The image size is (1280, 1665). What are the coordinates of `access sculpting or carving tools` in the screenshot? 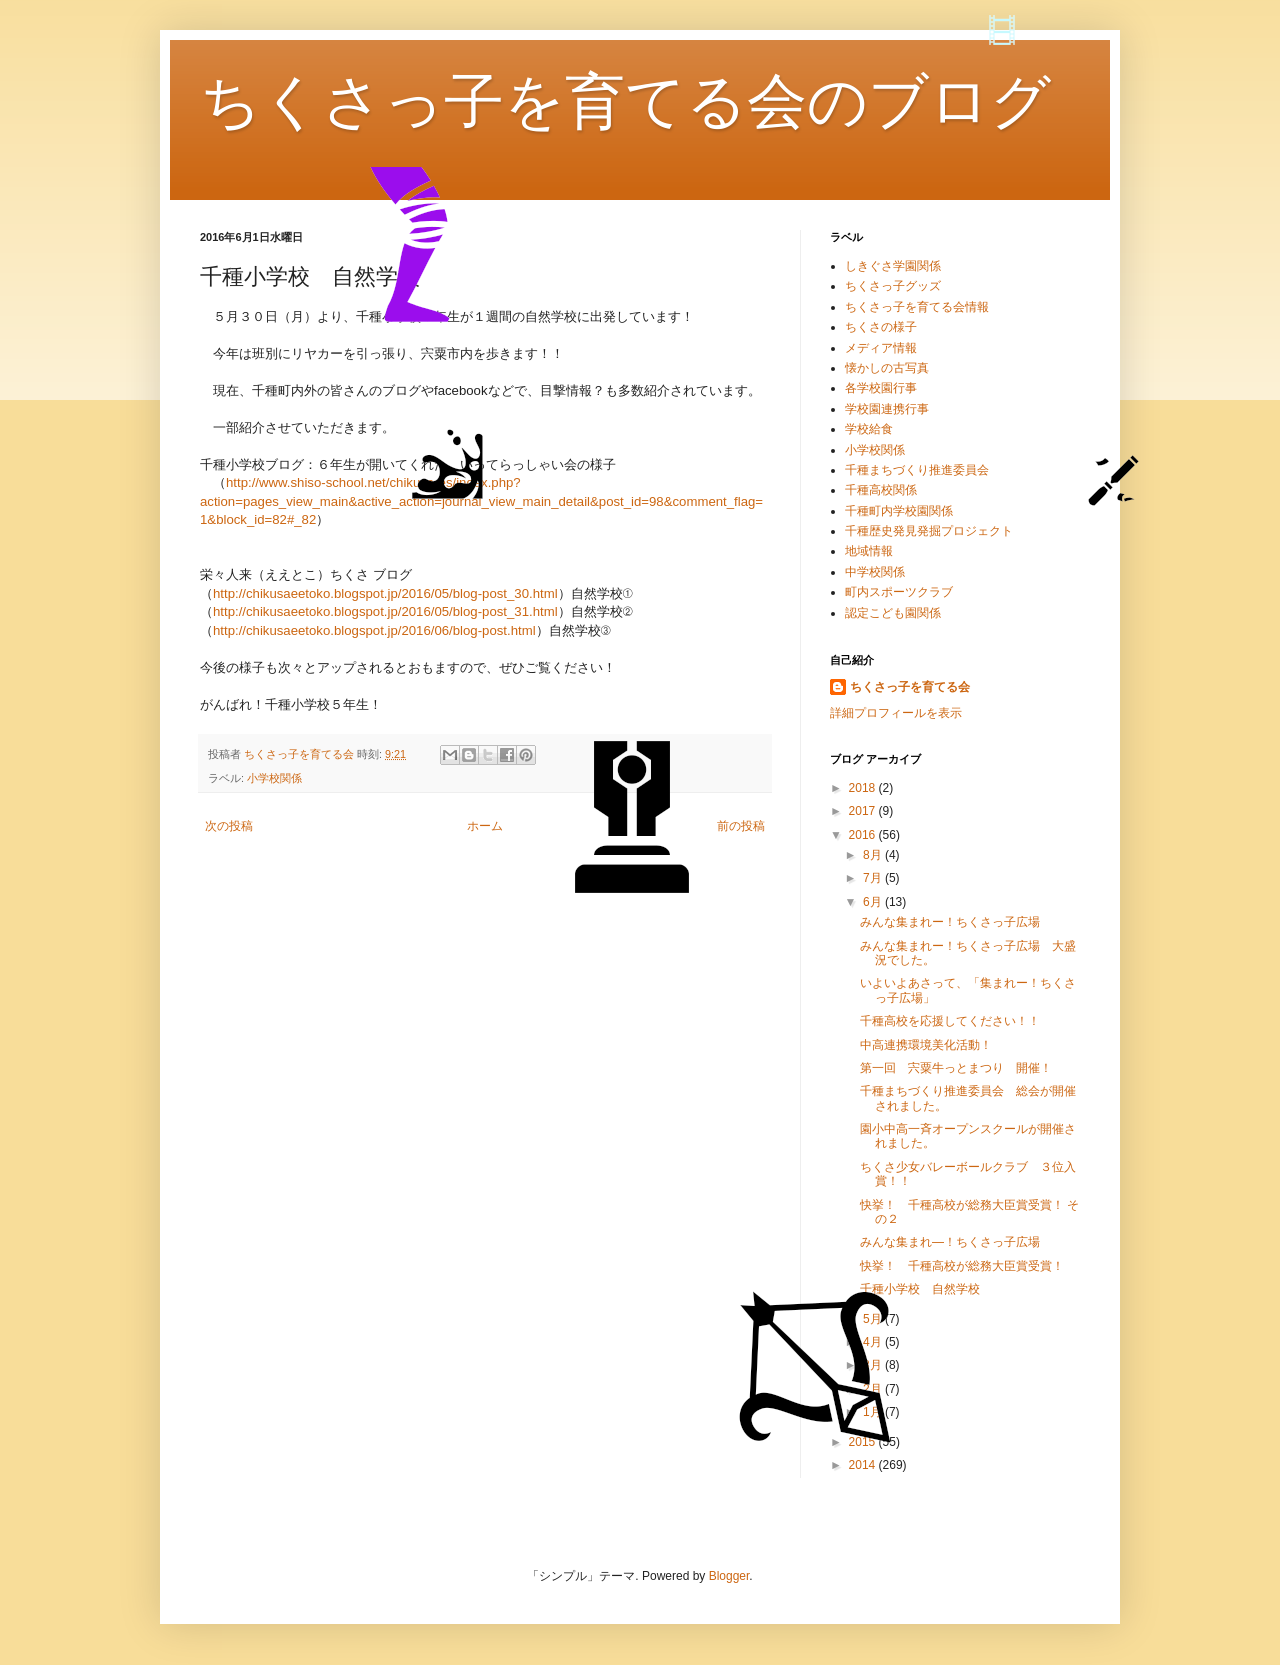 It's located at (1114, 480).